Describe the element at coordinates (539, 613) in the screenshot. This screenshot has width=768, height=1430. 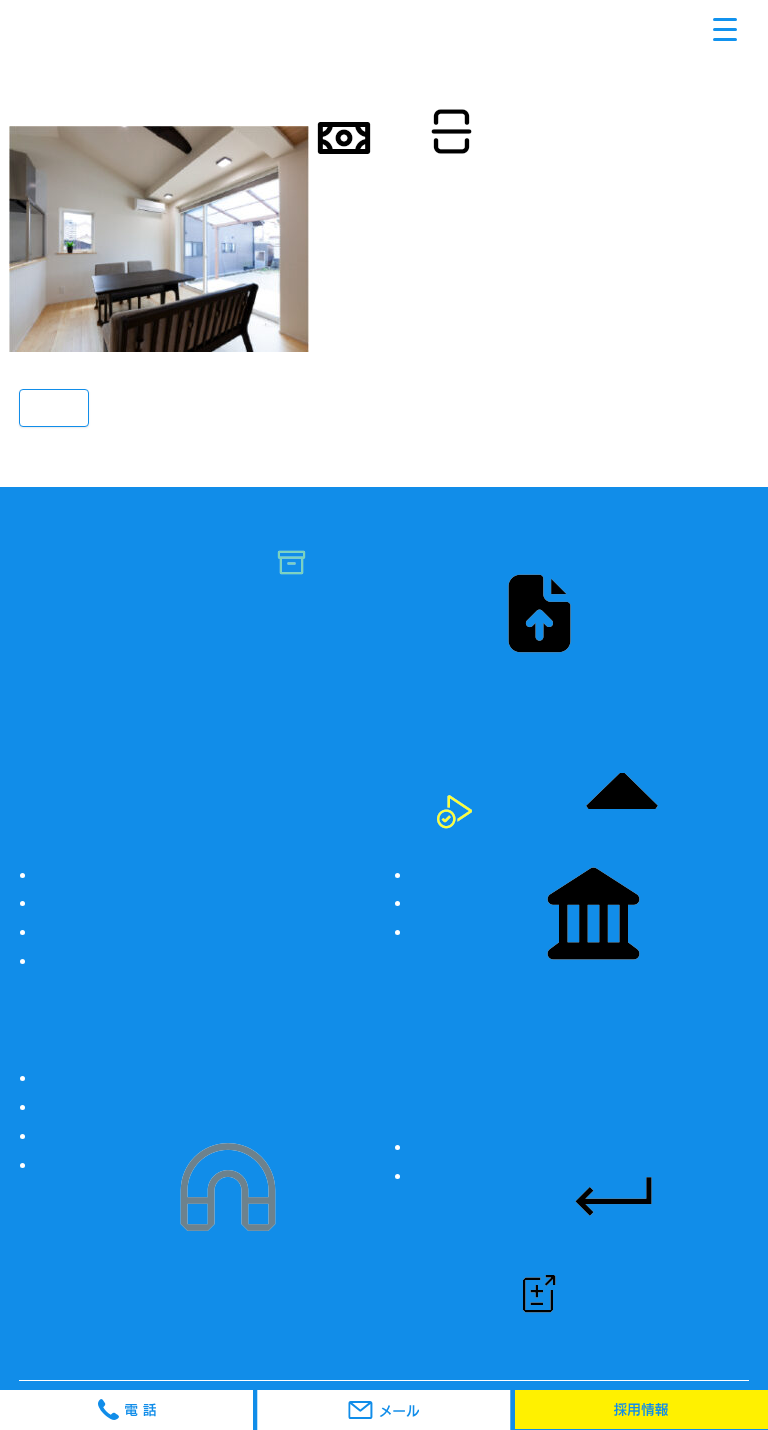
I see `upload a file` at that location.